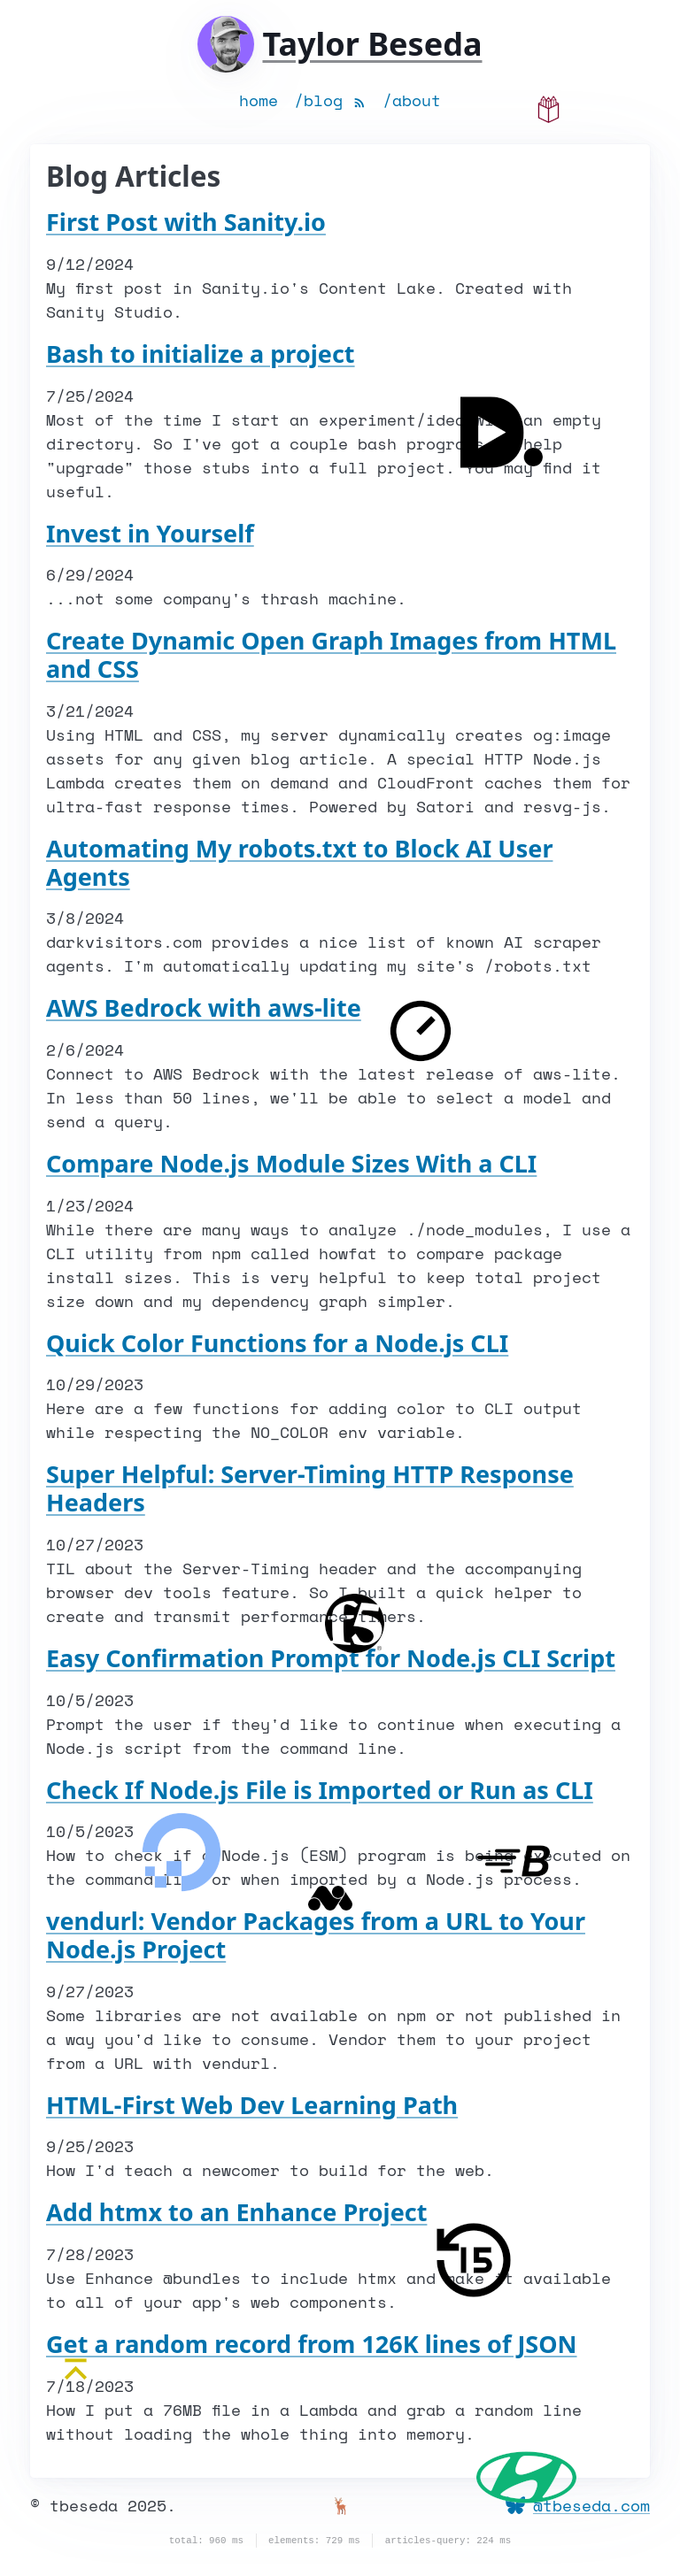  Describe the element at coordinates (548, 109) in the screenshot. I see `open Penpot design application` at that location.